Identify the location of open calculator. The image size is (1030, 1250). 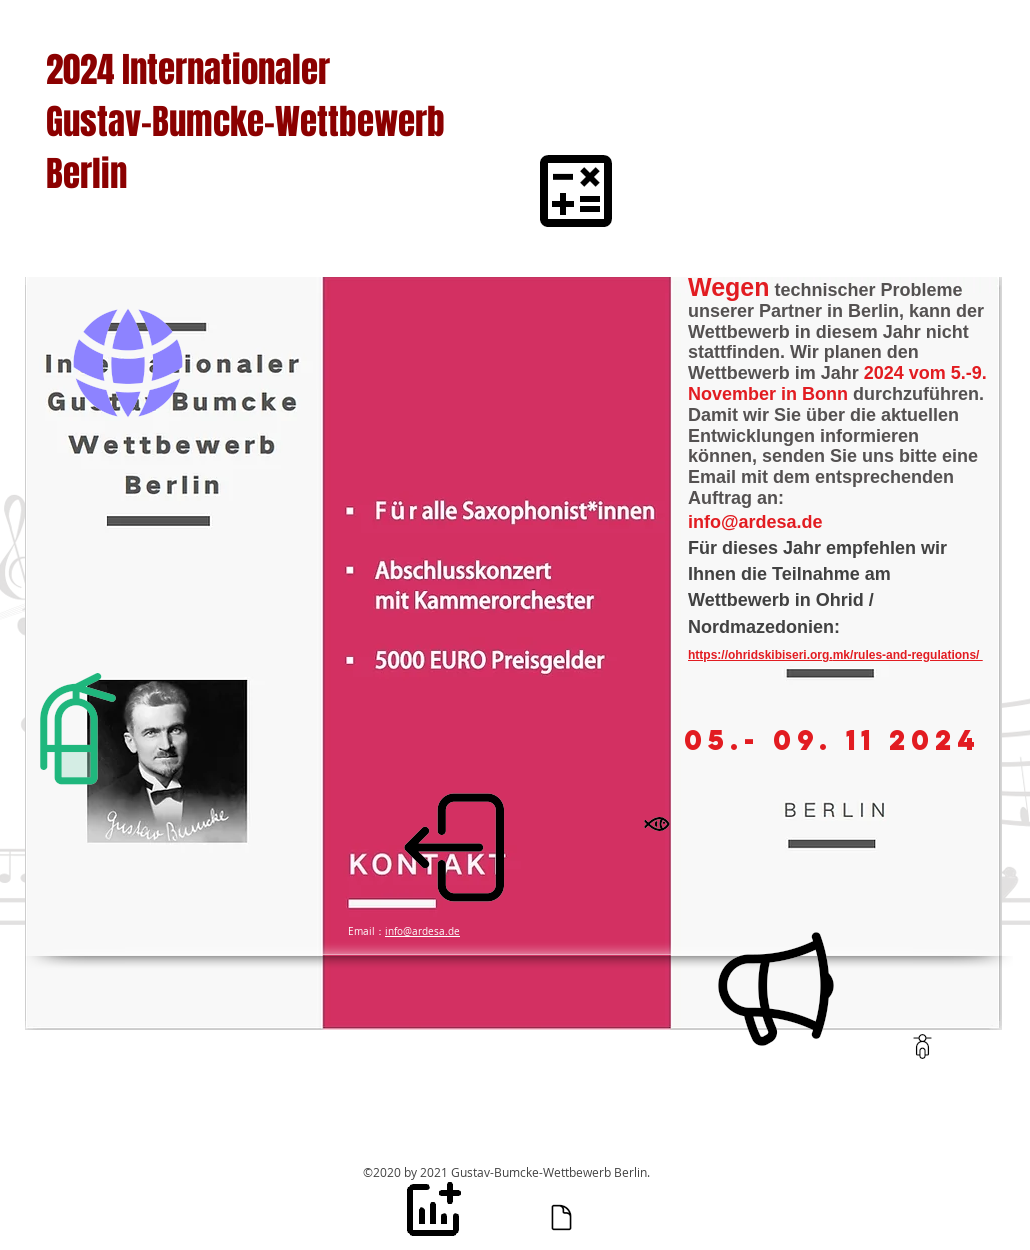
(576, 191).